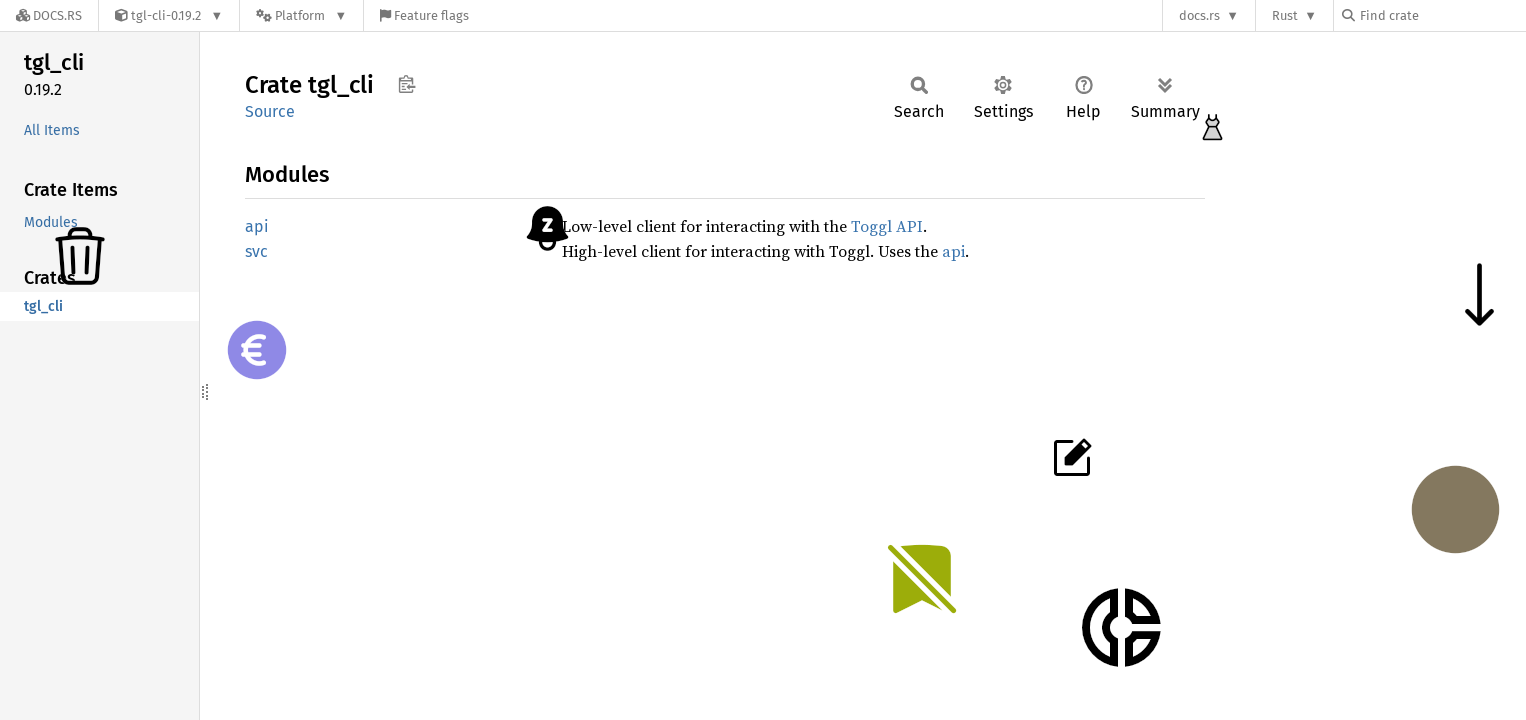 The width and height of the screenshot is (1526, 720). Describe the element at coordinates (1072, 458) in the screenshot. I see `compose a new note` at that location.